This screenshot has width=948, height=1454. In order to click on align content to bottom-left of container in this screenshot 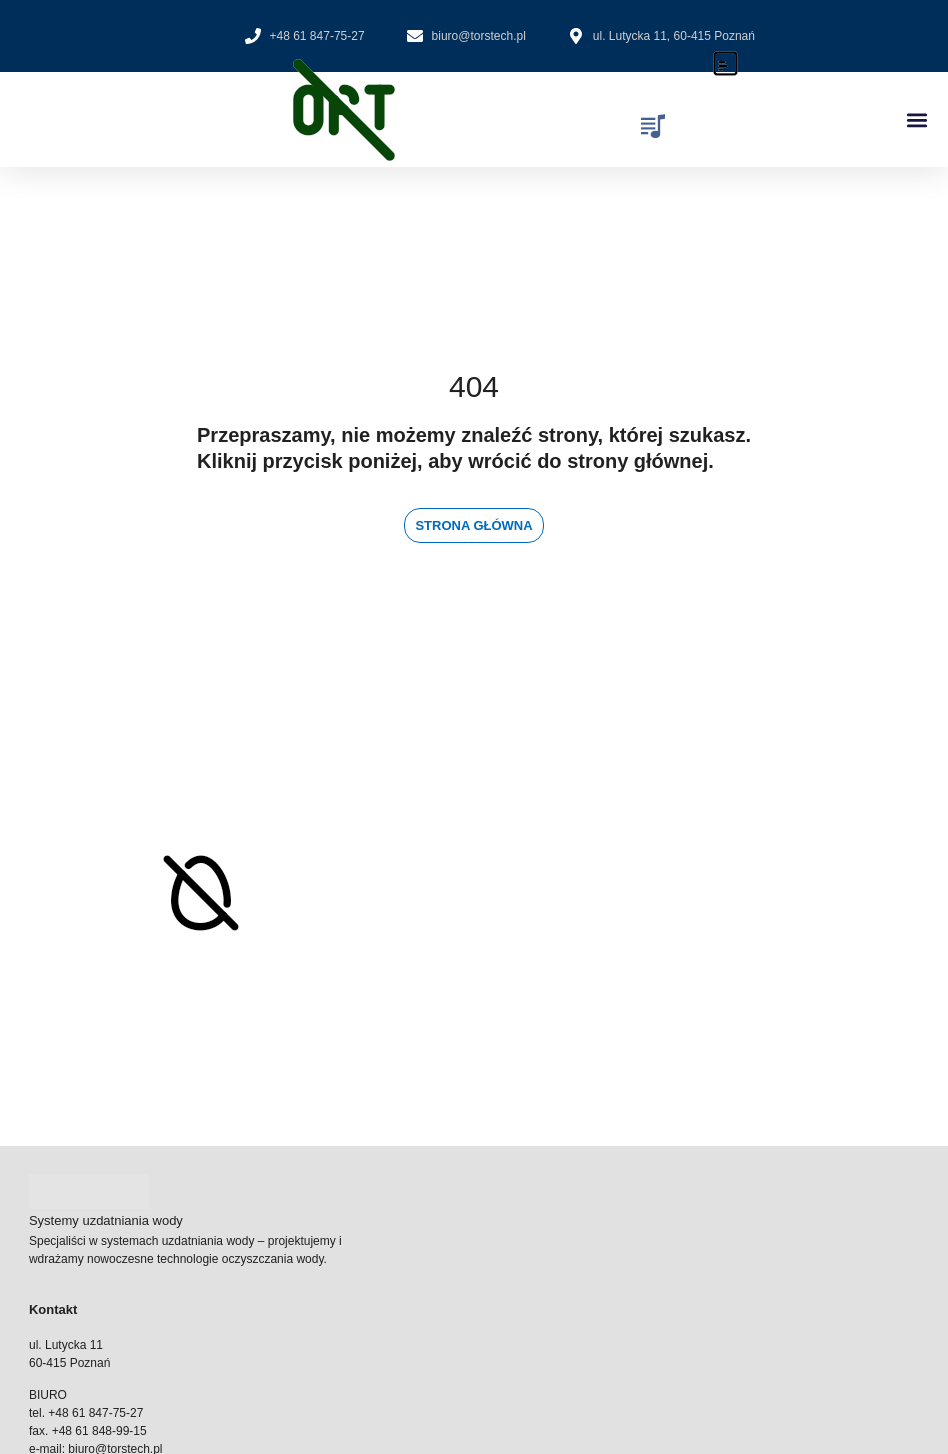, I will do `click(725, 63)`.